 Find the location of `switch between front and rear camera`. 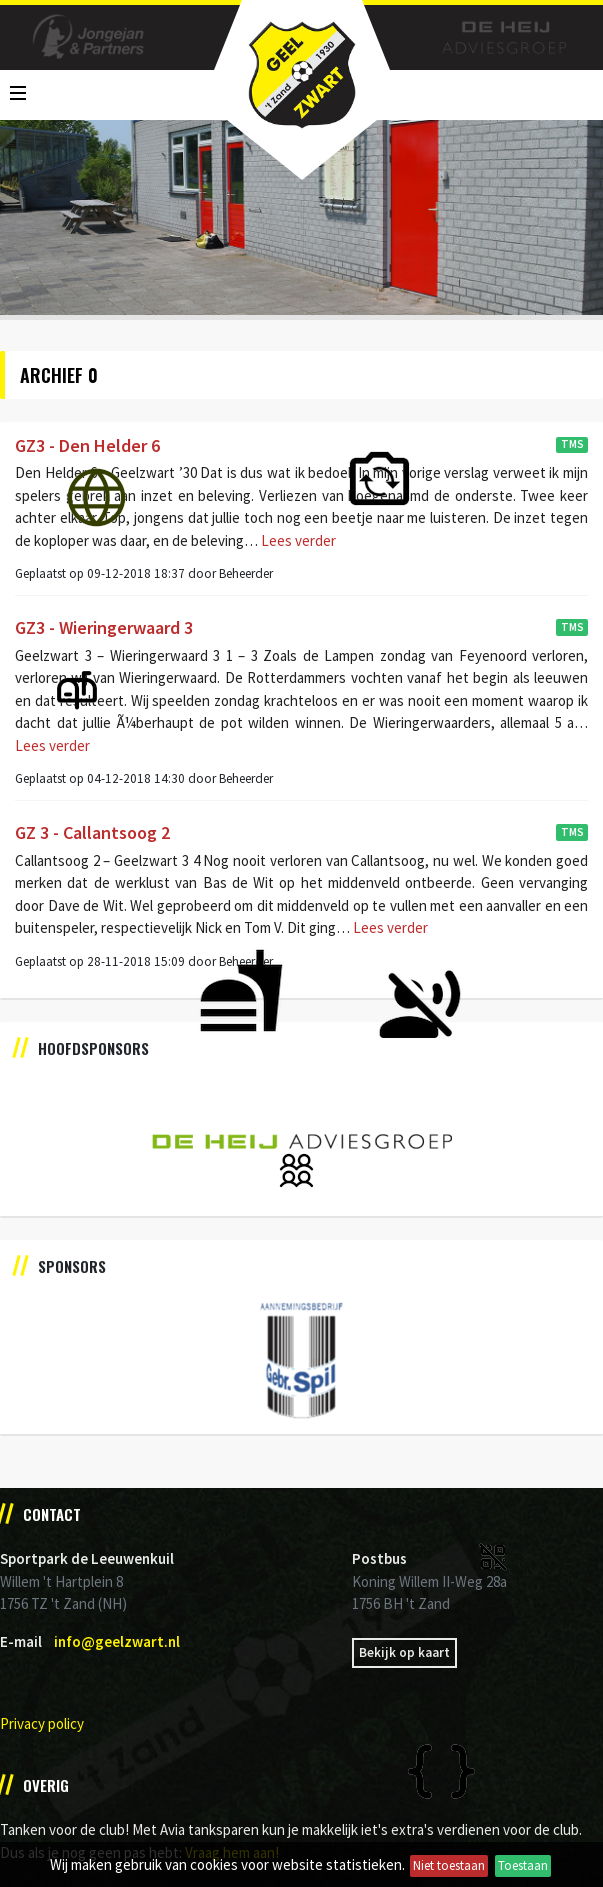

switch between front and rear camera is located at coordinates (379, 478).